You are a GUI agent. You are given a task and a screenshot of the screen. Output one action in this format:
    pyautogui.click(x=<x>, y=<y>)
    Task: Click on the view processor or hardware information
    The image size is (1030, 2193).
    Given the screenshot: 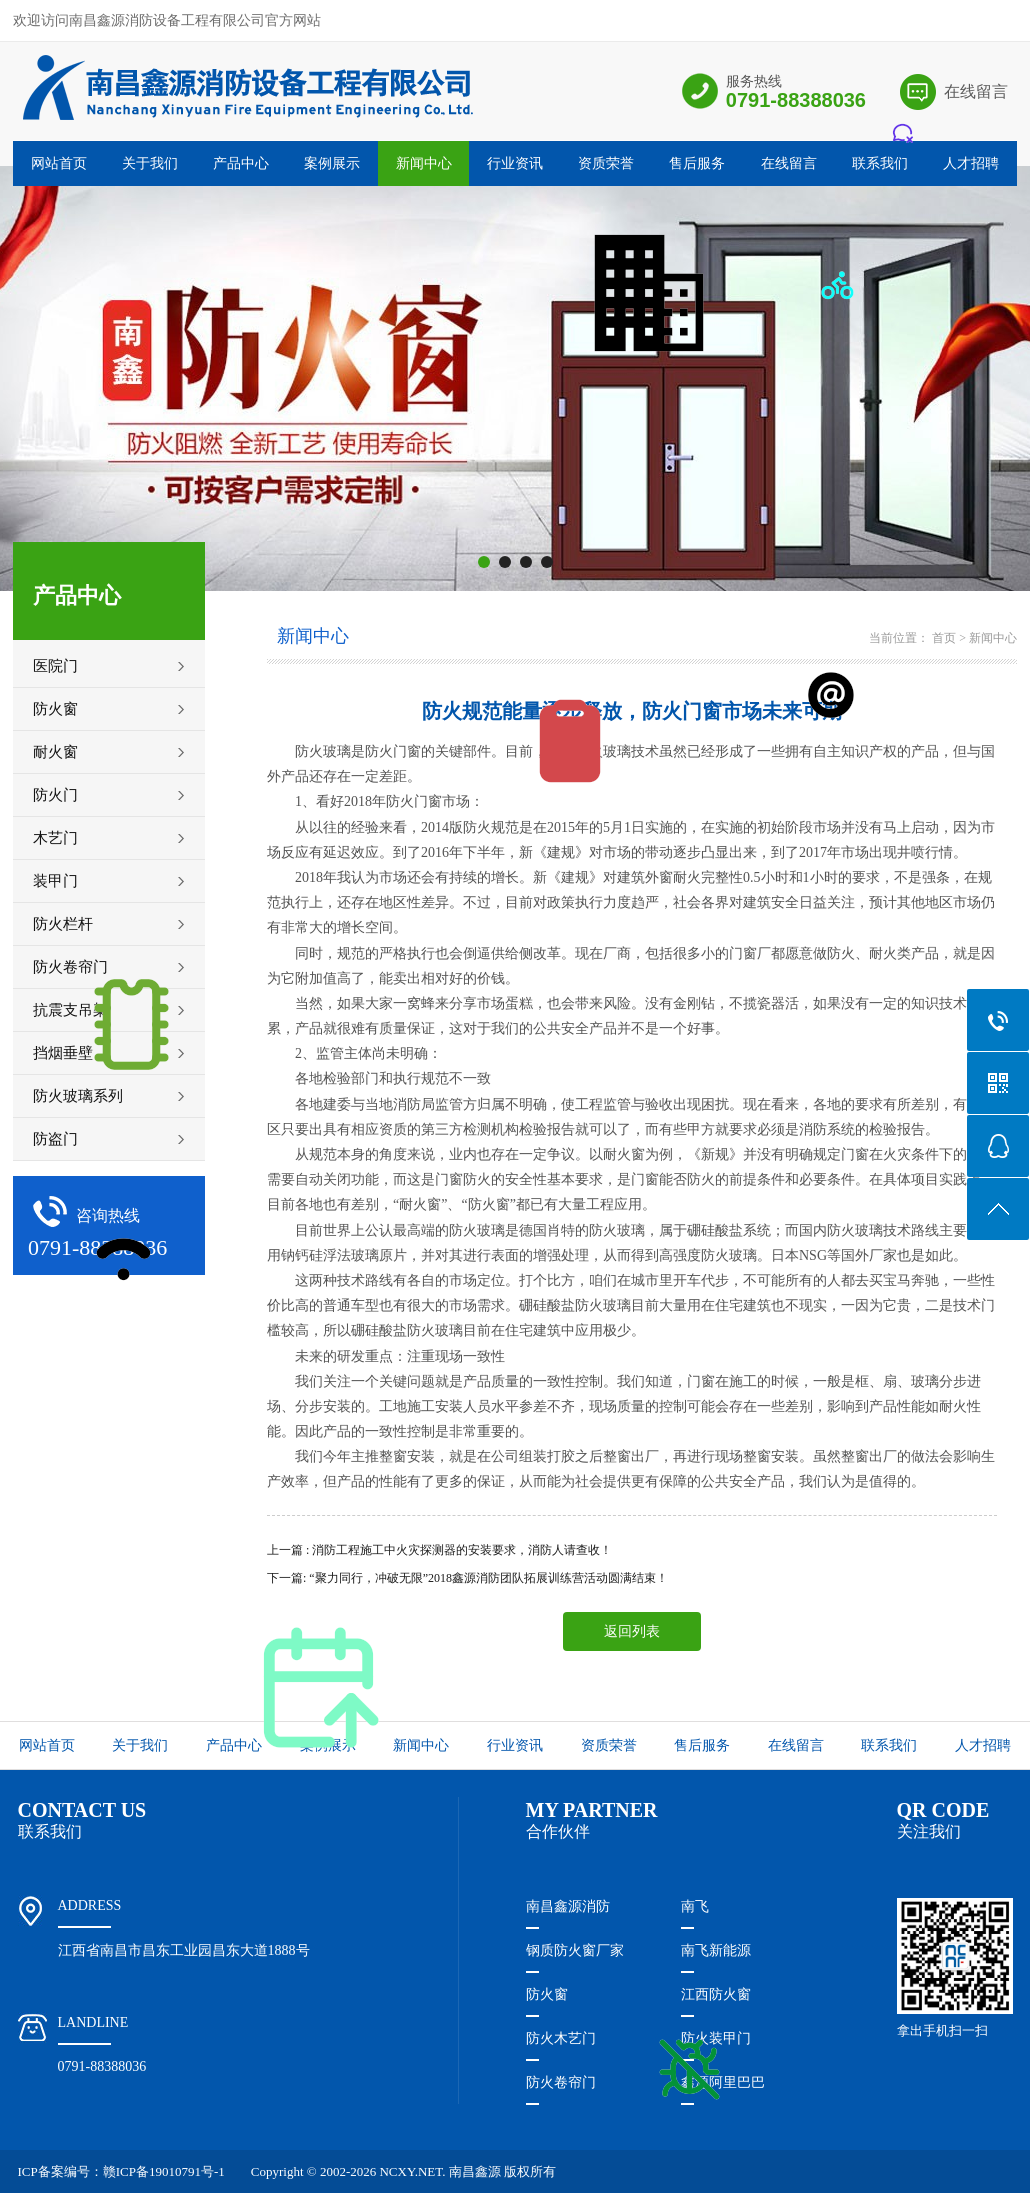 What is the action you would take?
    pyautogui.click(x=131, y=1024)
    